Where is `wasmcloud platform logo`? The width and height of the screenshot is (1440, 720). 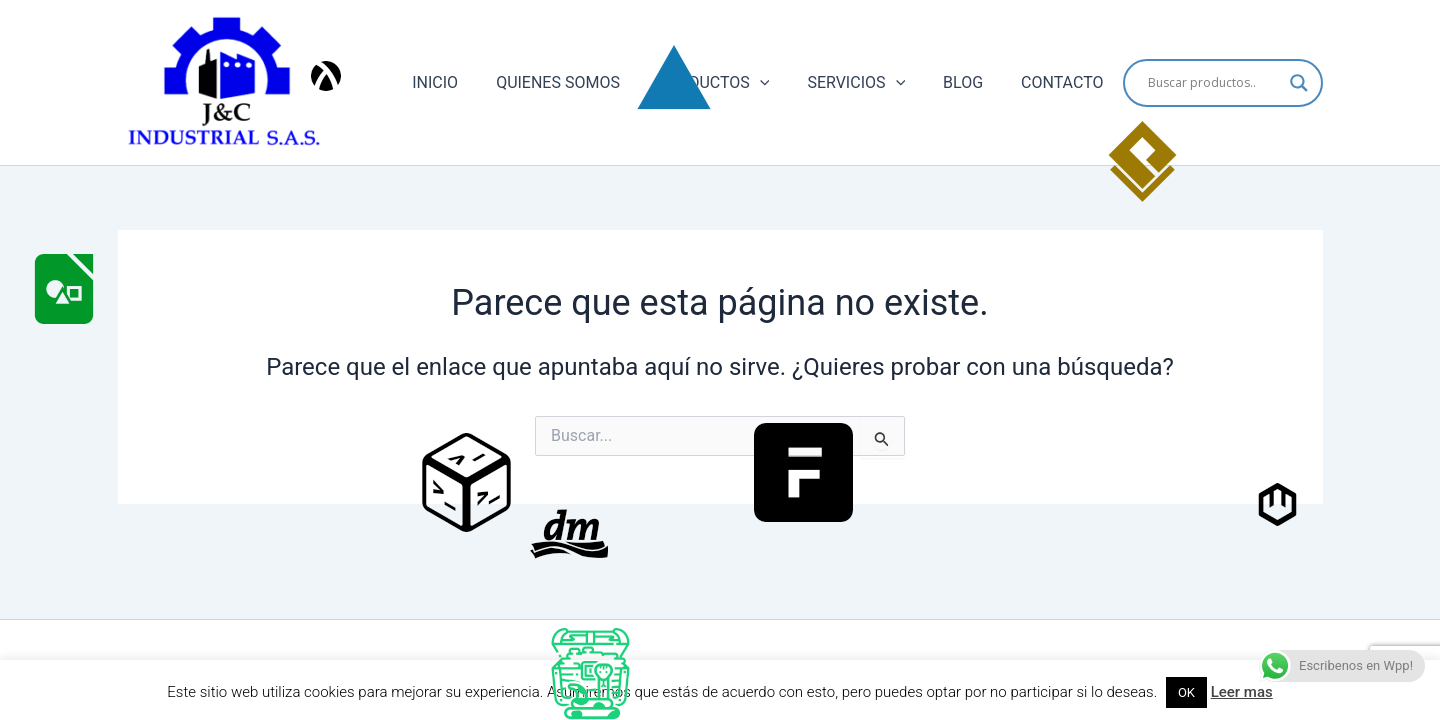
wasmcloud platform logo is located at coordinates (1277, 504).